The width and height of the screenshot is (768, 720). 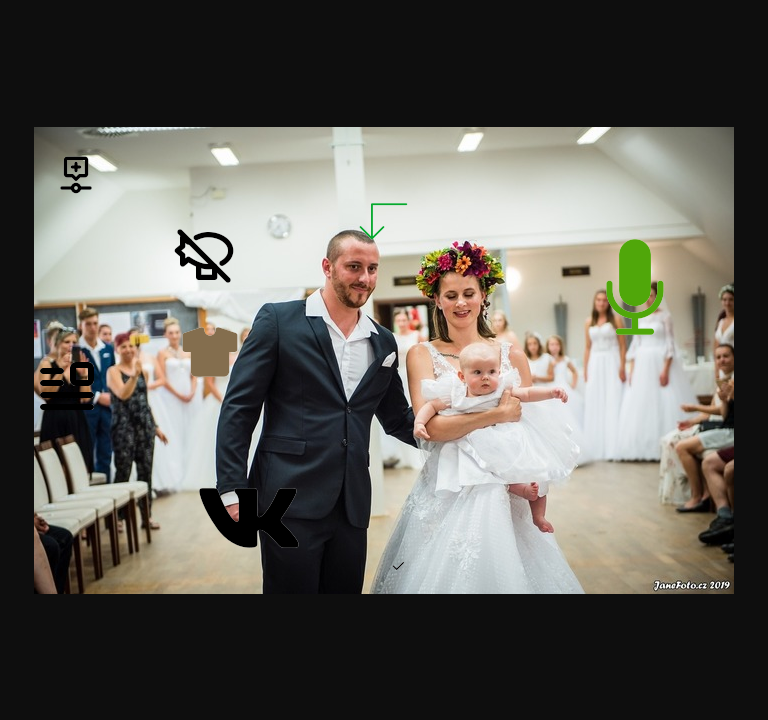 I want to click on align element to the right of text, so click(x=67, y=386).